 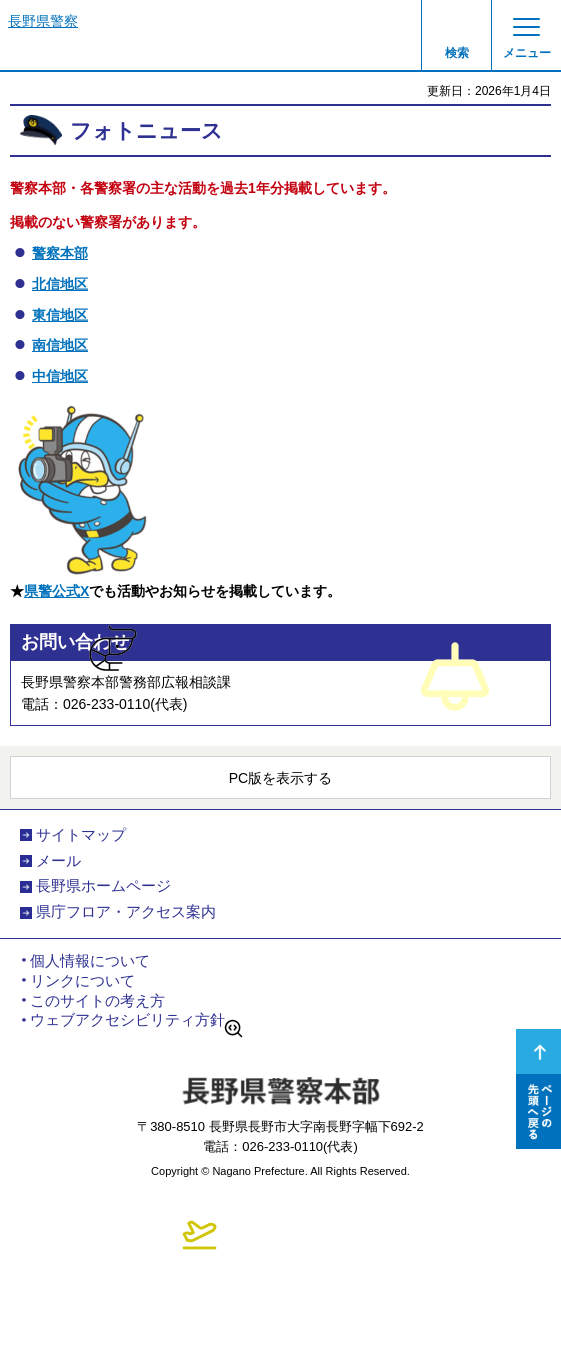 I want to click on search through code or source files, so click(x=233, y=1028).